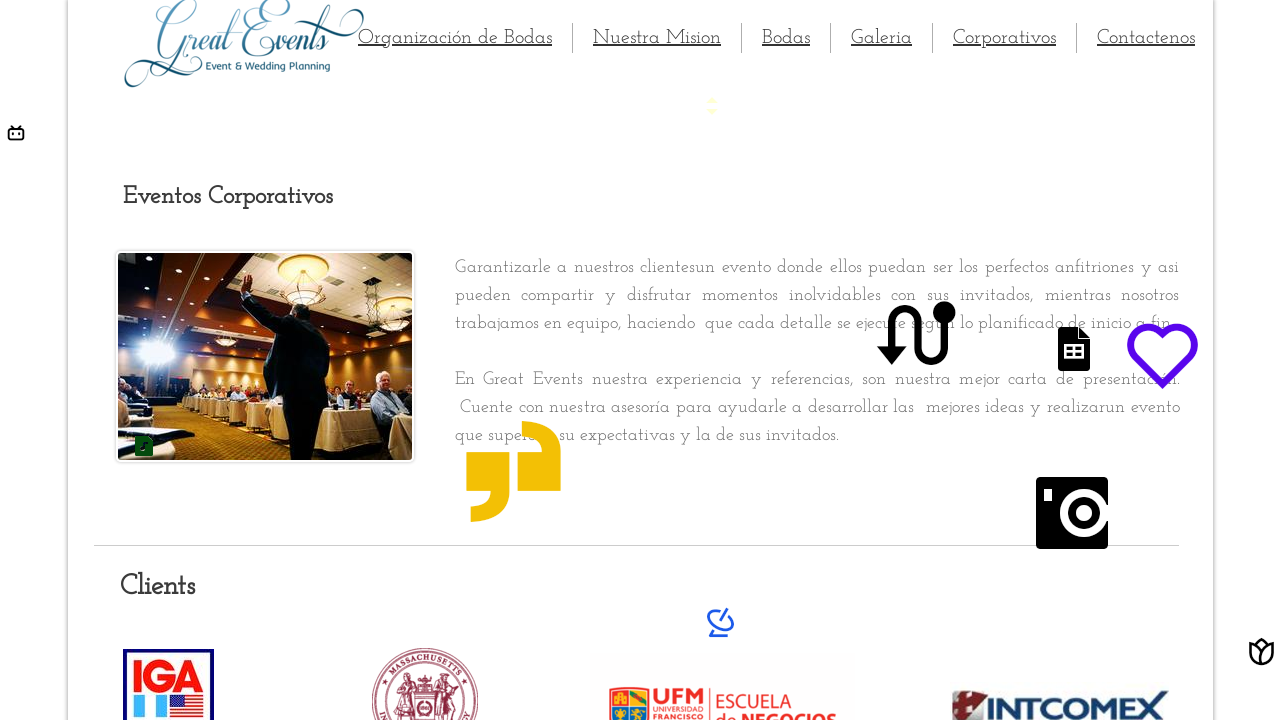  I want to click on visit glassdoor website, so click(513, 471).